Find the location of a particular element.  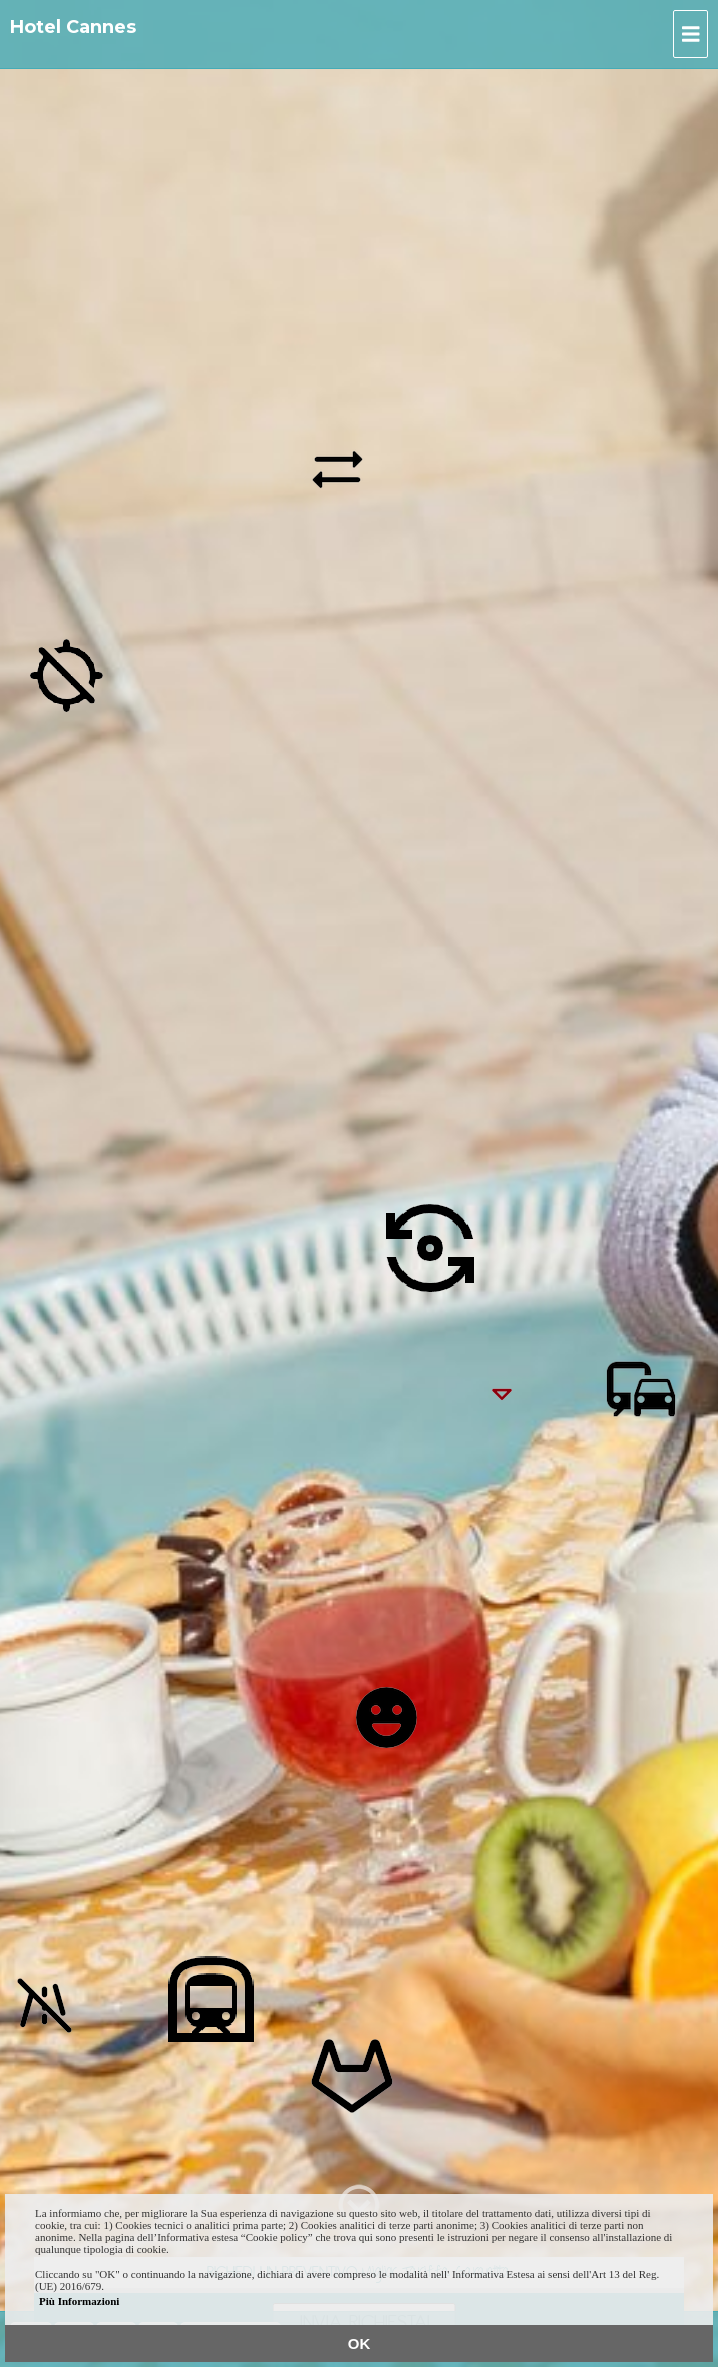

location services are disabled is located at coordinates (66, 675).